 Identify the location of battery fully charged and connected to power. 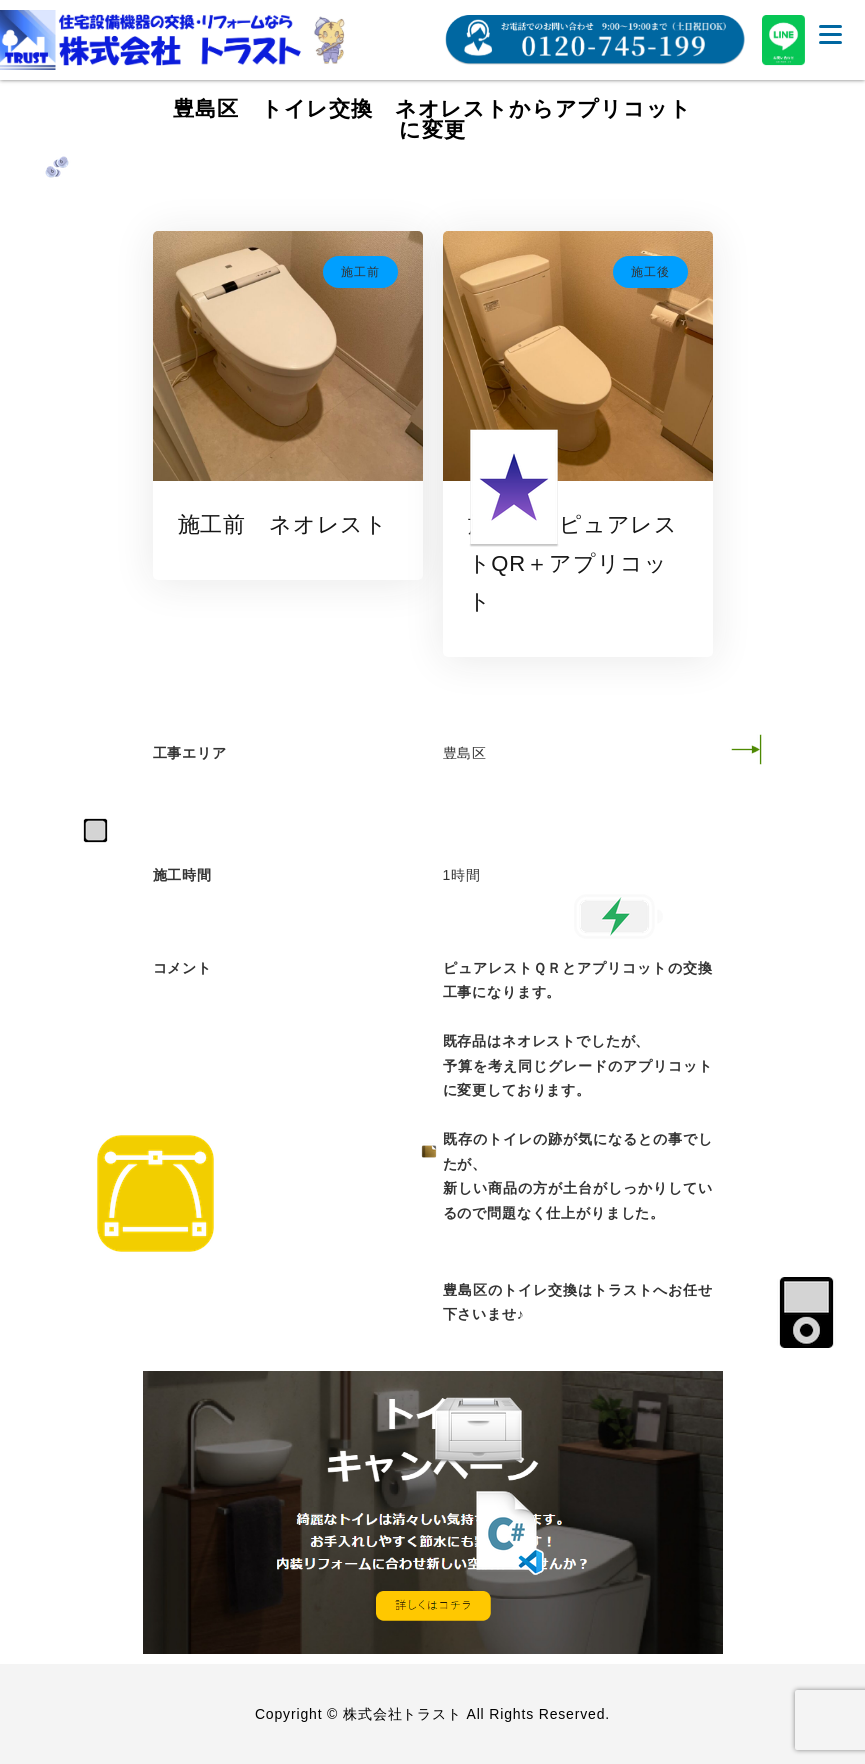
(618, 916).